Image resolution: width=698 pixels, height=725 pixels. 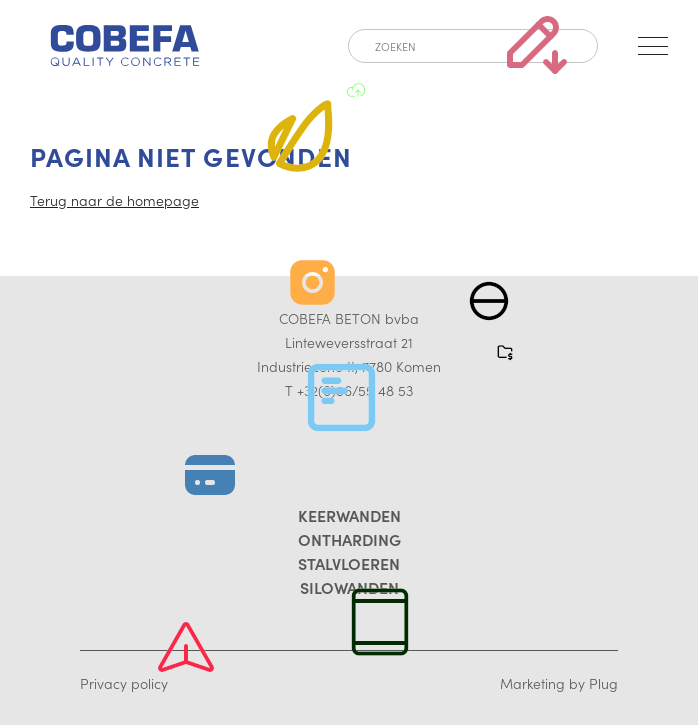 I want to click on send a message or email, so click(x=186, y=648).